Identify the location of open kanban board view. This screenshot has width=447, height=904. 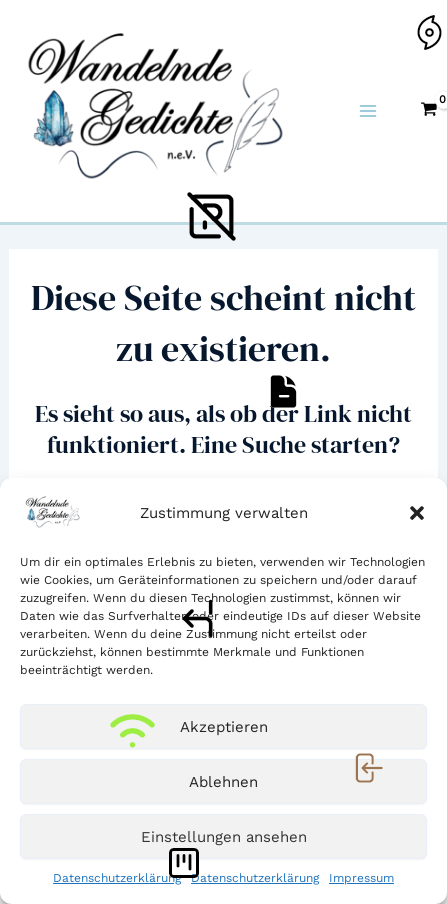
(184, 863).